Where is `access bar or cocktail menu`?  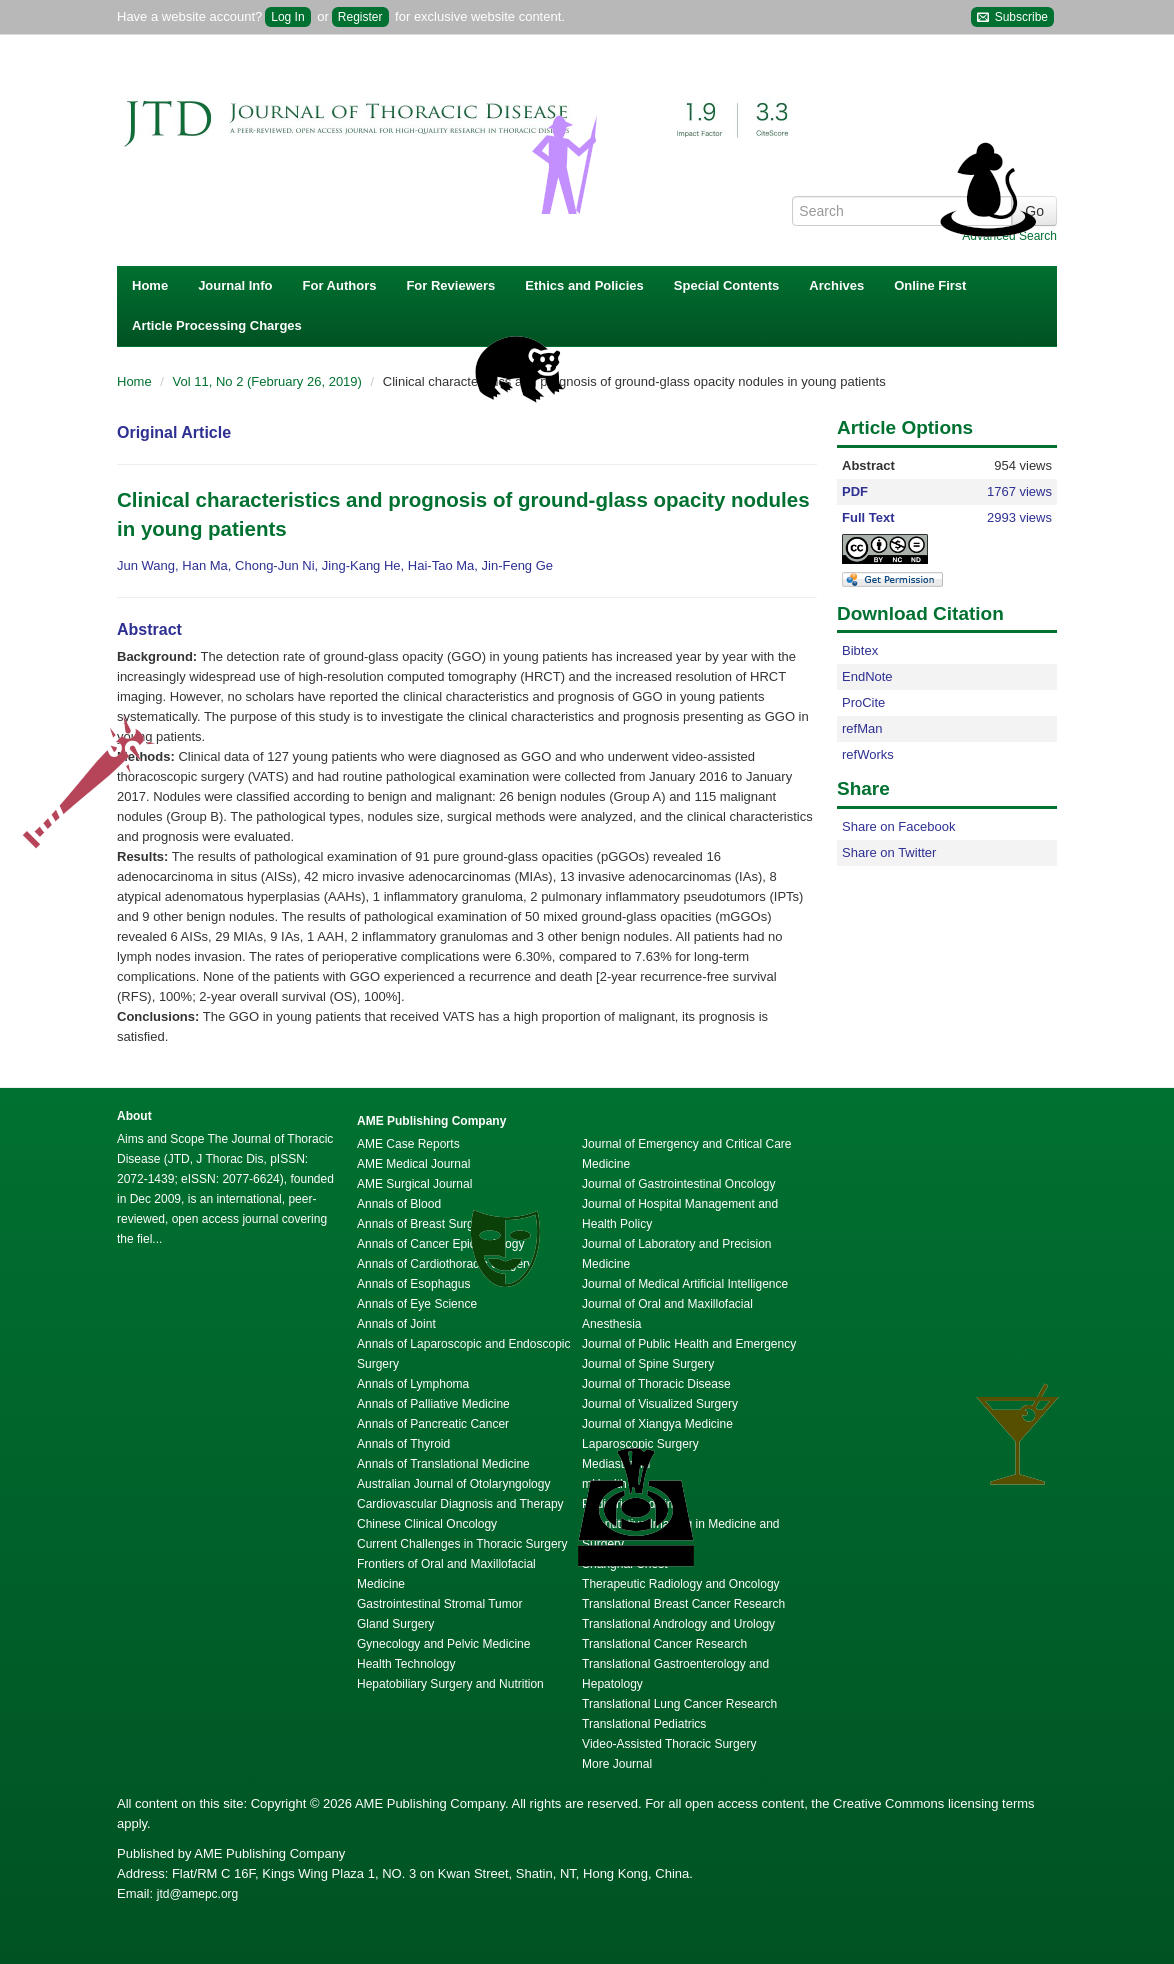
access bar or cocktail menu is located at coordinates (1018, 1434).